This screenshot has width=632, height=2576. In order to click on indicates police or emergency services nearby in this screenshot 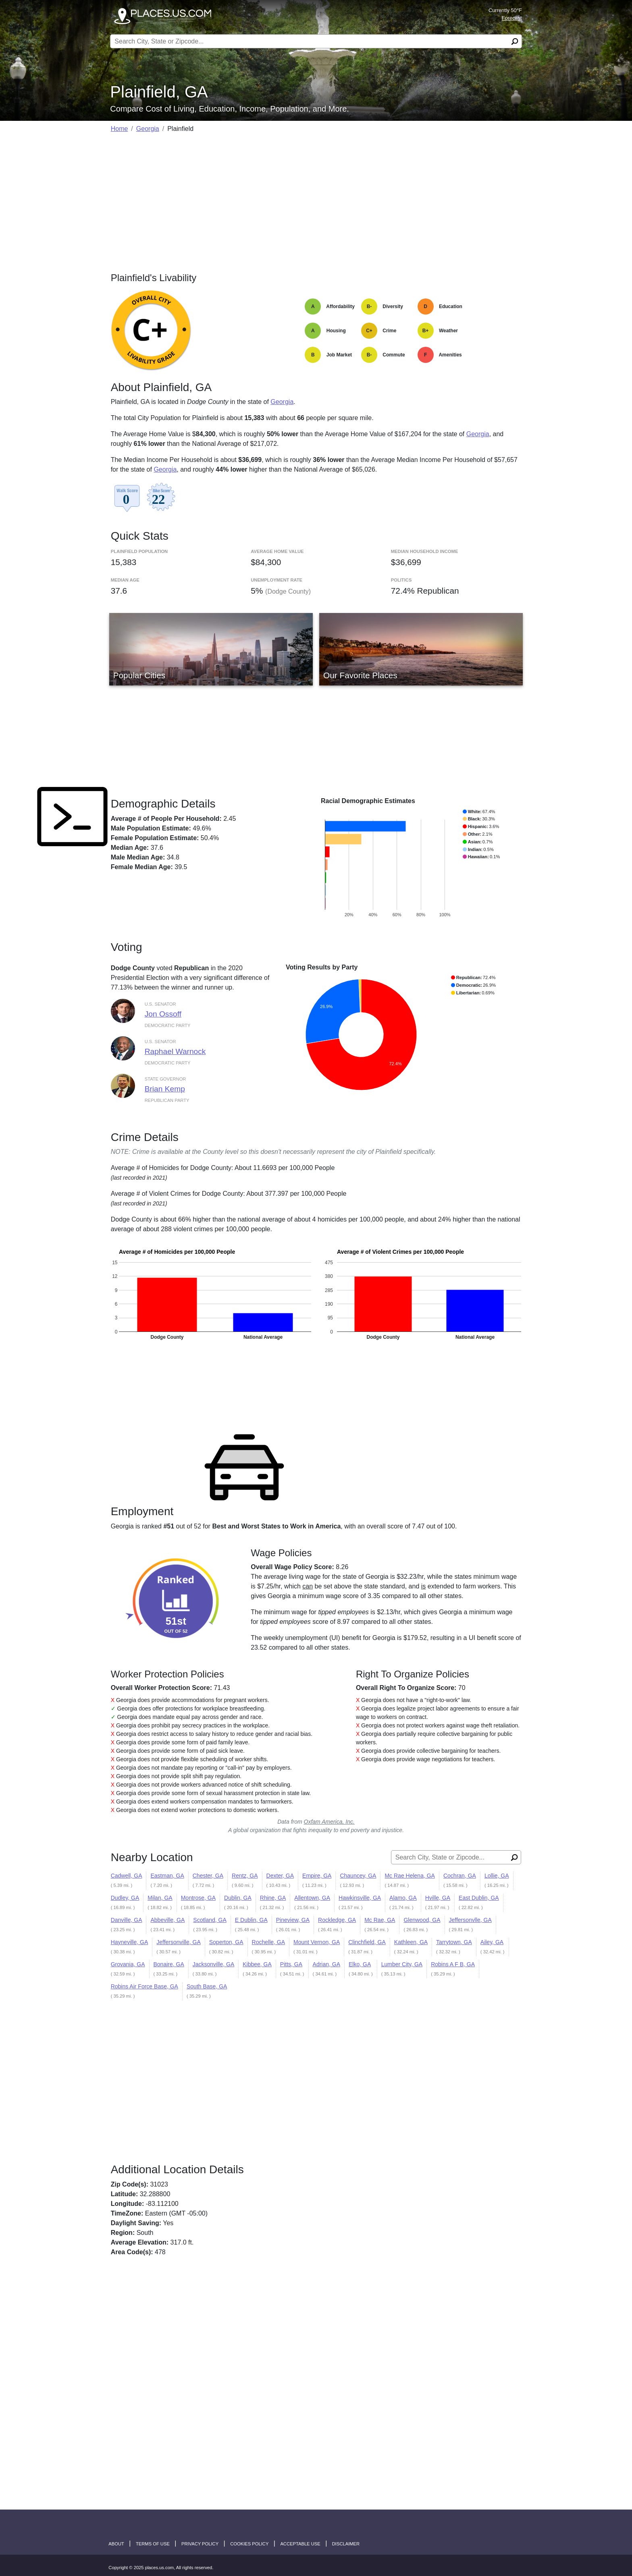, I will do `click(244, 1471)`.